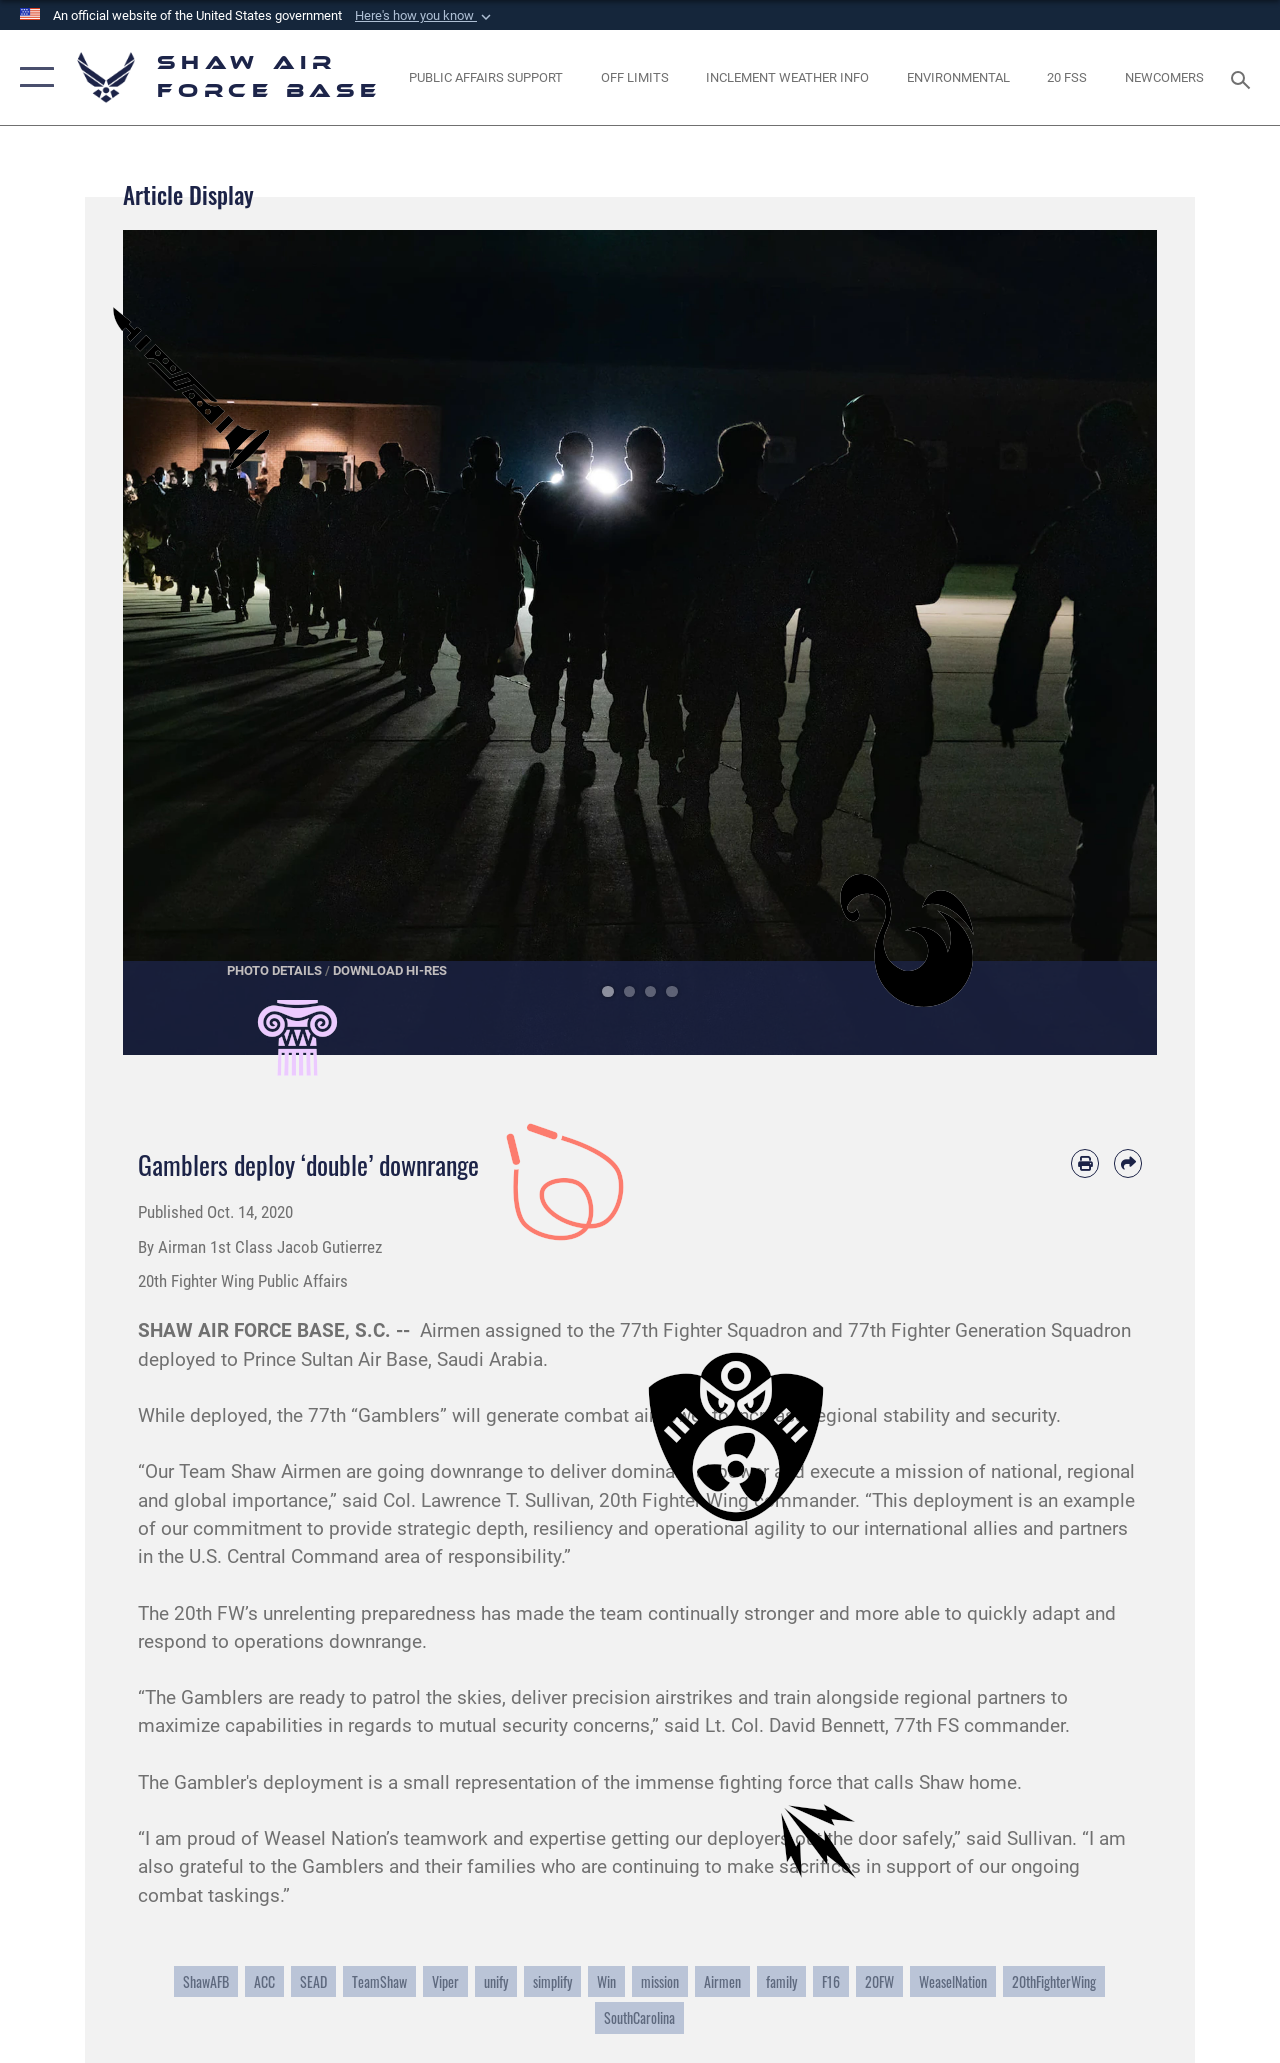 This screenshot has width=1280, height=2063. I want to click on view classical architecture or history content, so click(297, 1036).